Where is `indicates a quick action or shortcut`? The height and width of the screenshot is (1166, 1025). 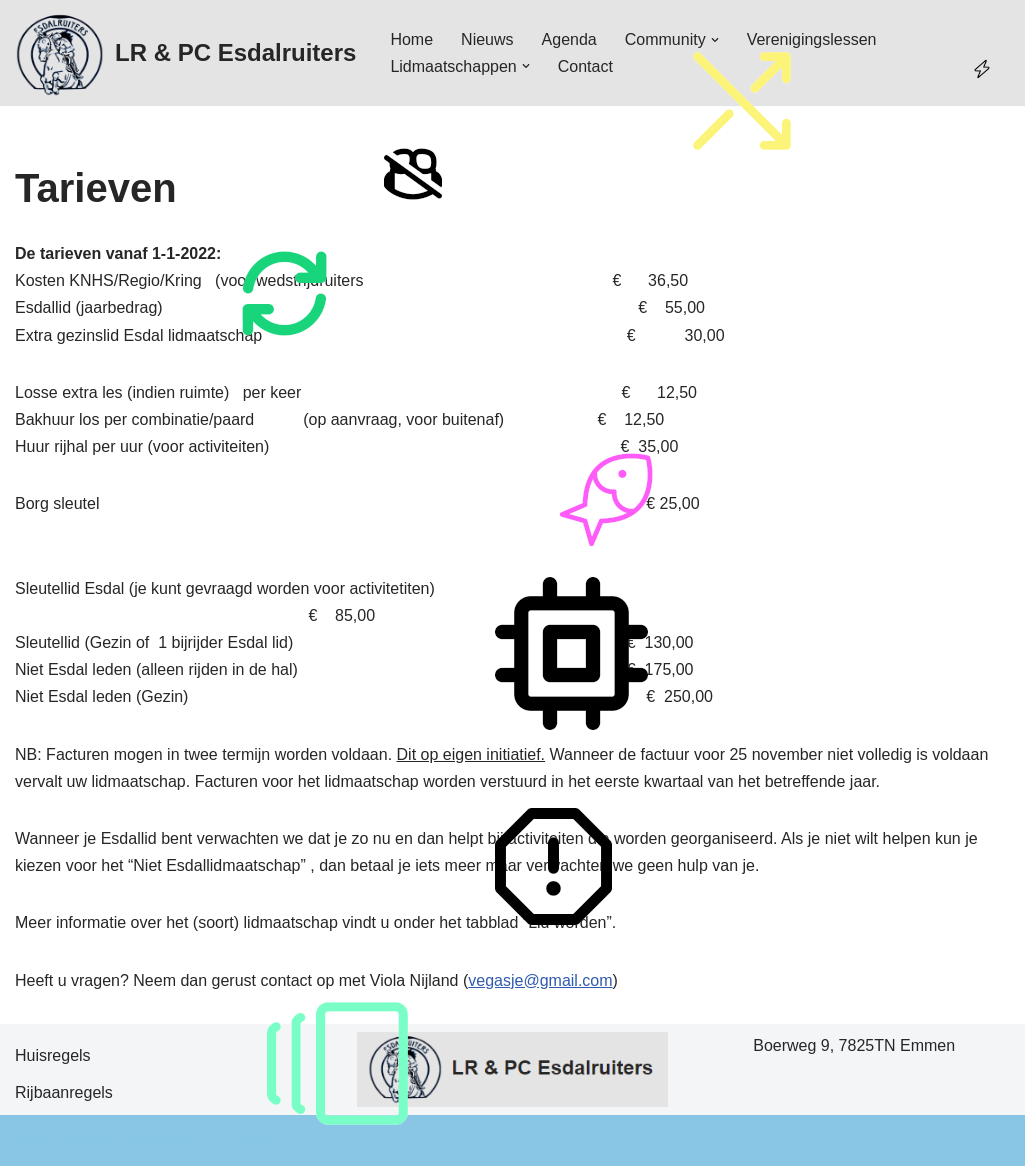 indicates a quick action or shortcut is located at coordinates (982, 69).